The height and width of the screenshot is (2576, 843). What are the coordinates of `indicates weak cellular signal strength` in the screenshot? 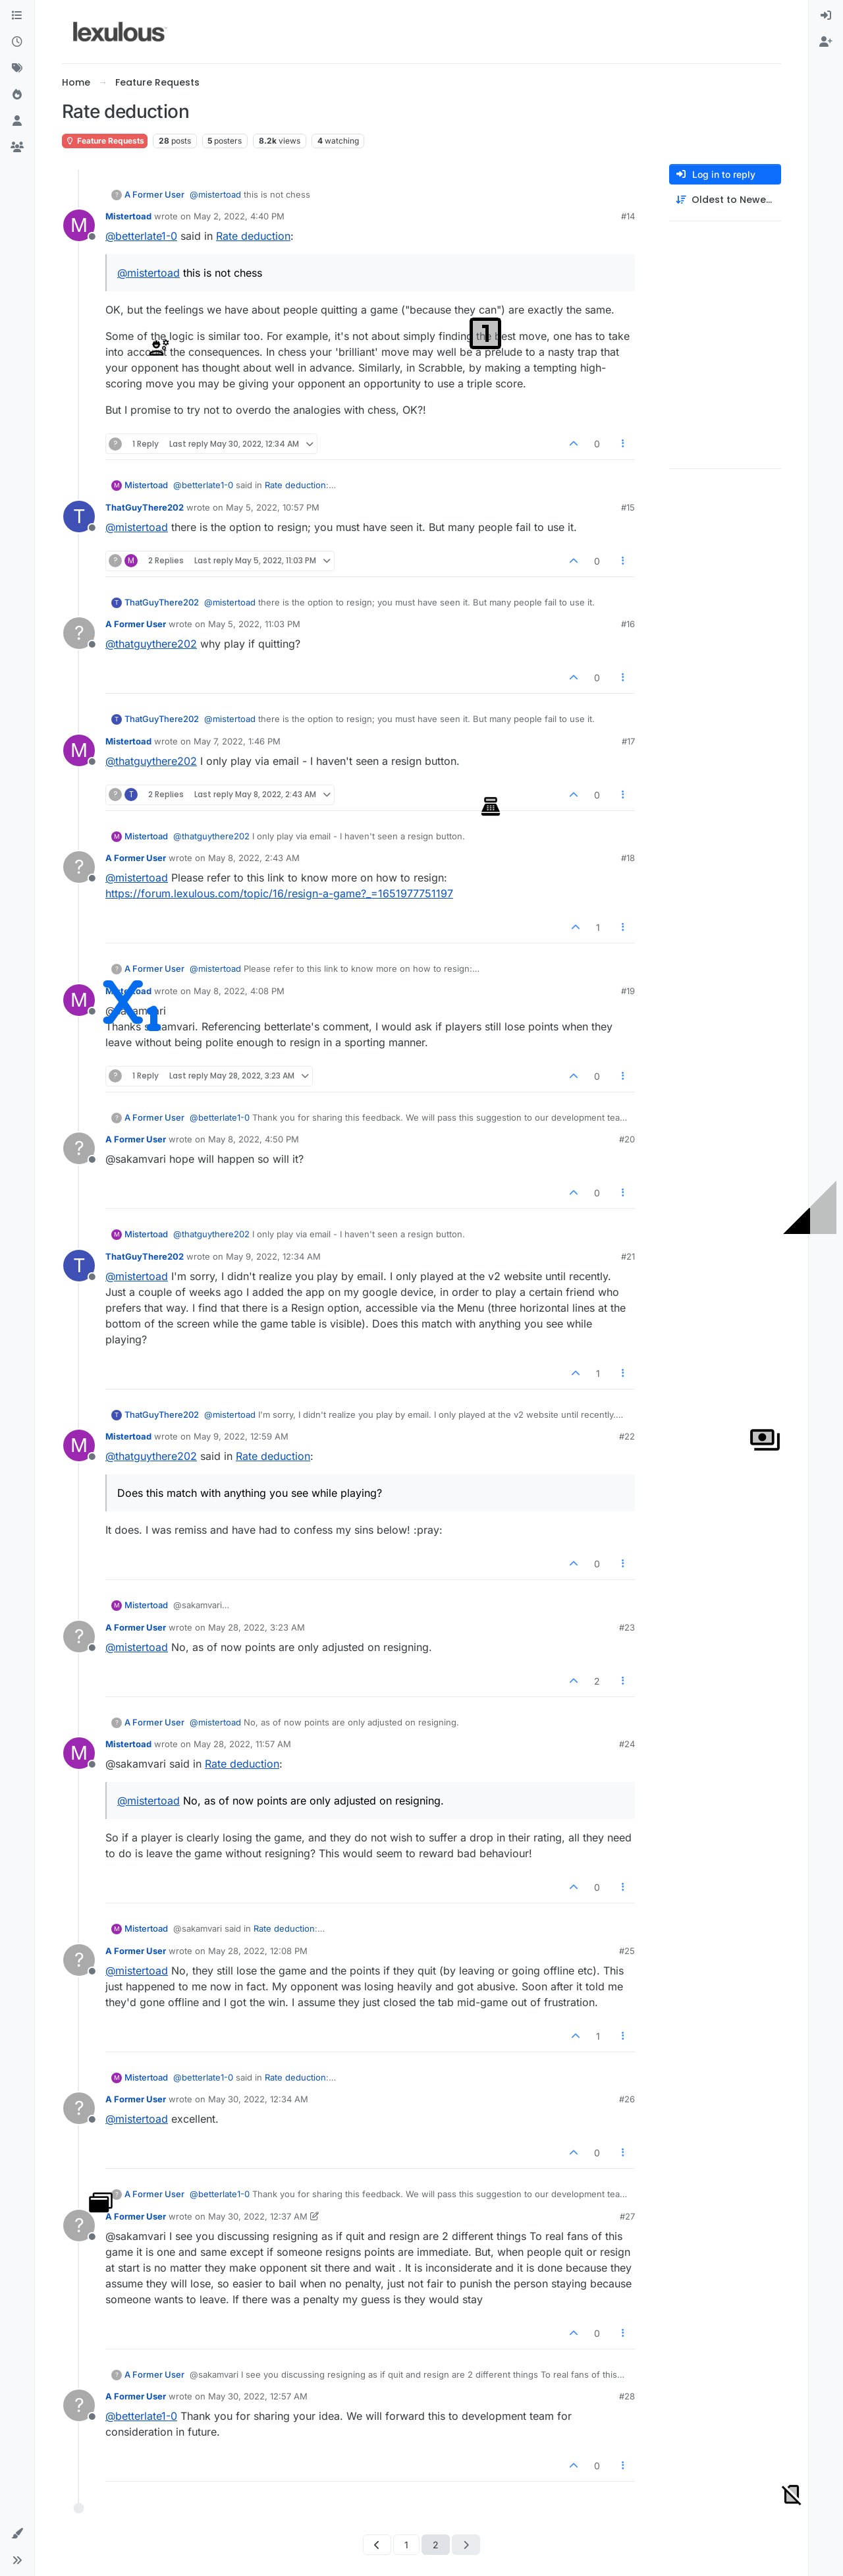 It's located at (809, 1207).